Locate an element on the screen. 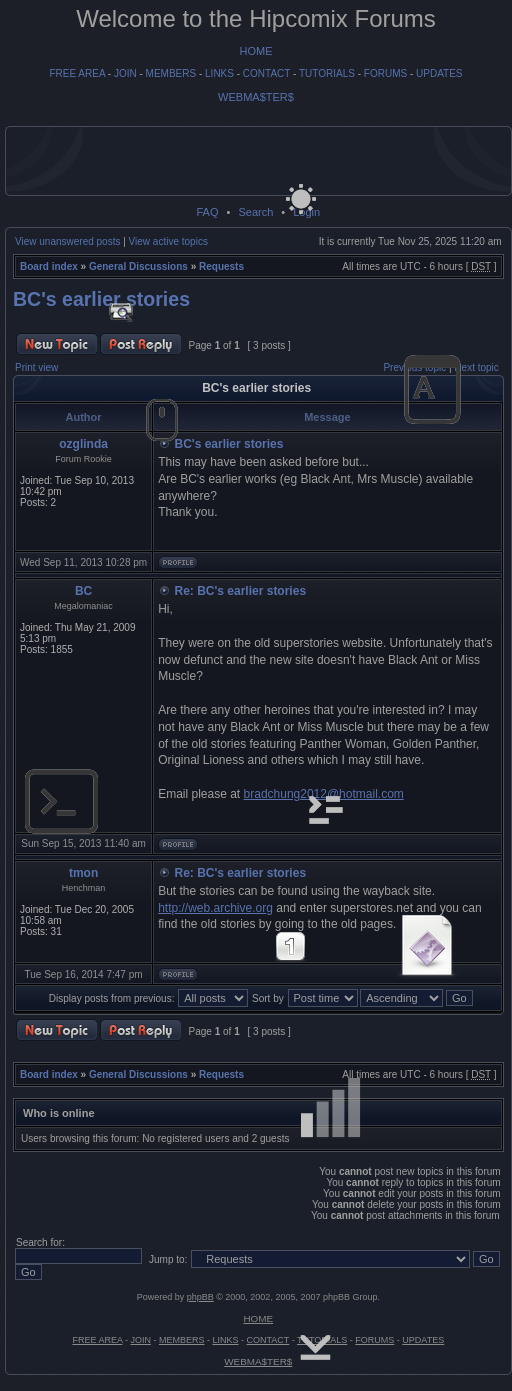  reset zoom to 100% or original size is located at coordinates (290, 945).